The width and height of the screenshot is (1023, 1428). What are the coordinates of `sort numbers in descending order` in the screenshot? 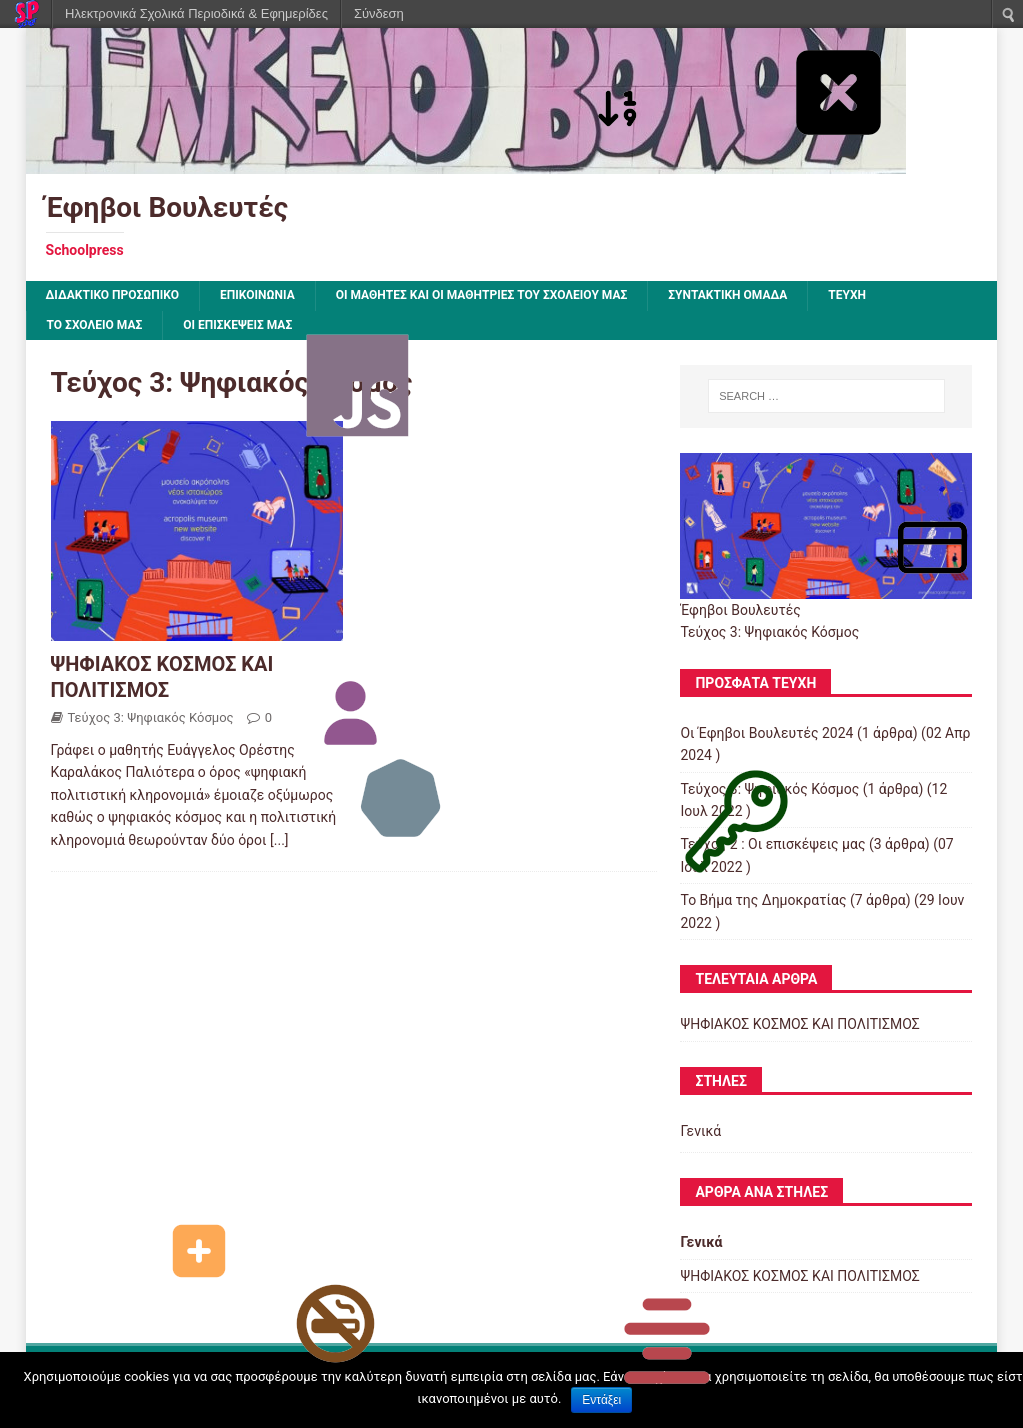 It's located at (618, 108).